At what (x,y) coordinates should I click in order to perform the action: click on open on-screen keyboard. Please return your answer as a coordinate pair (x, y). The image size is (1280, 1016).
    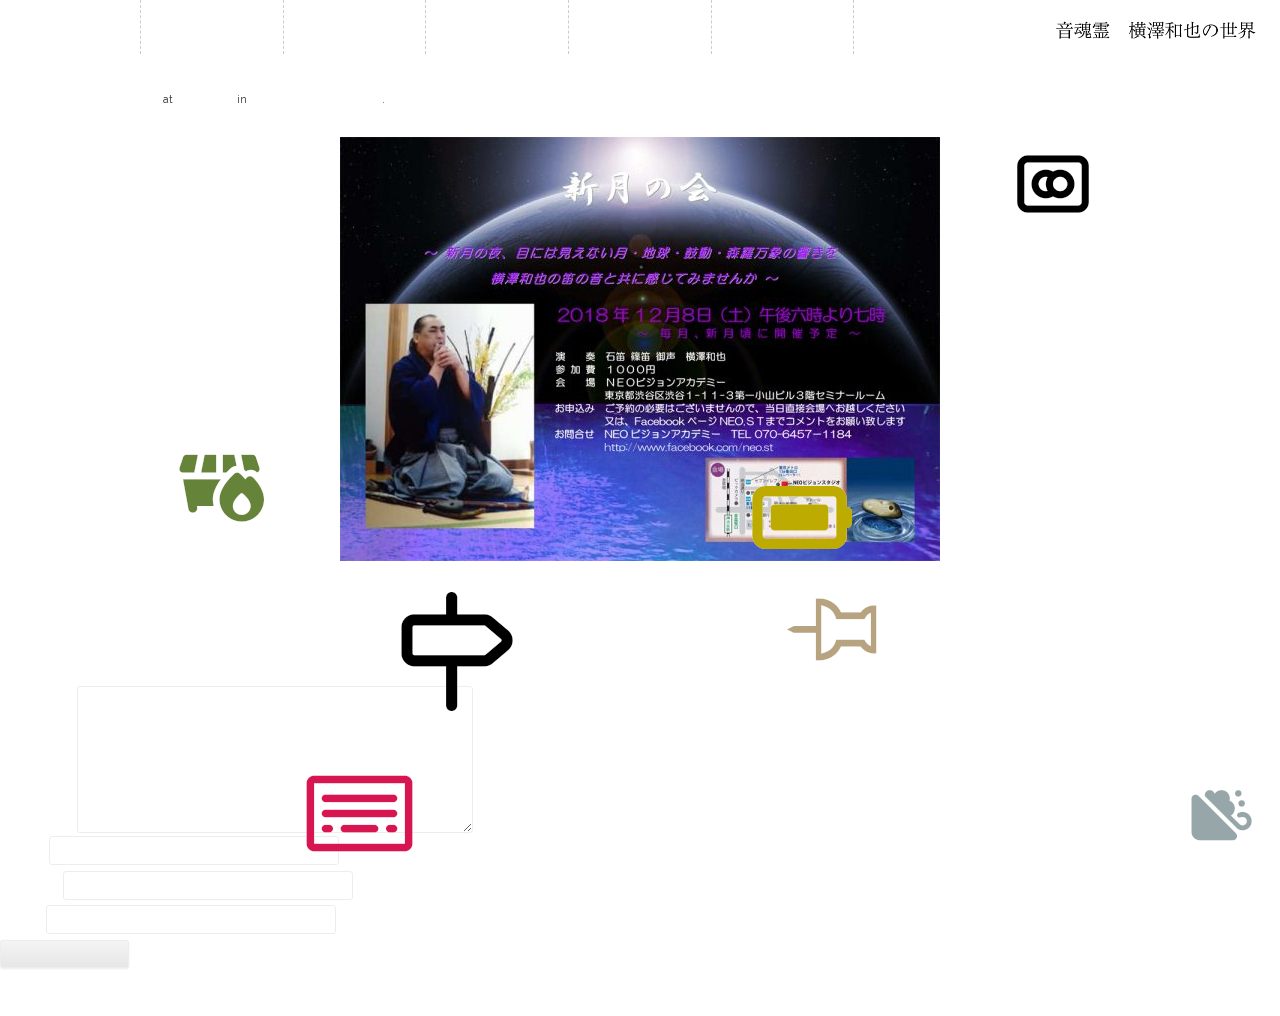
    Looking at the image, I should click on (359, 813).